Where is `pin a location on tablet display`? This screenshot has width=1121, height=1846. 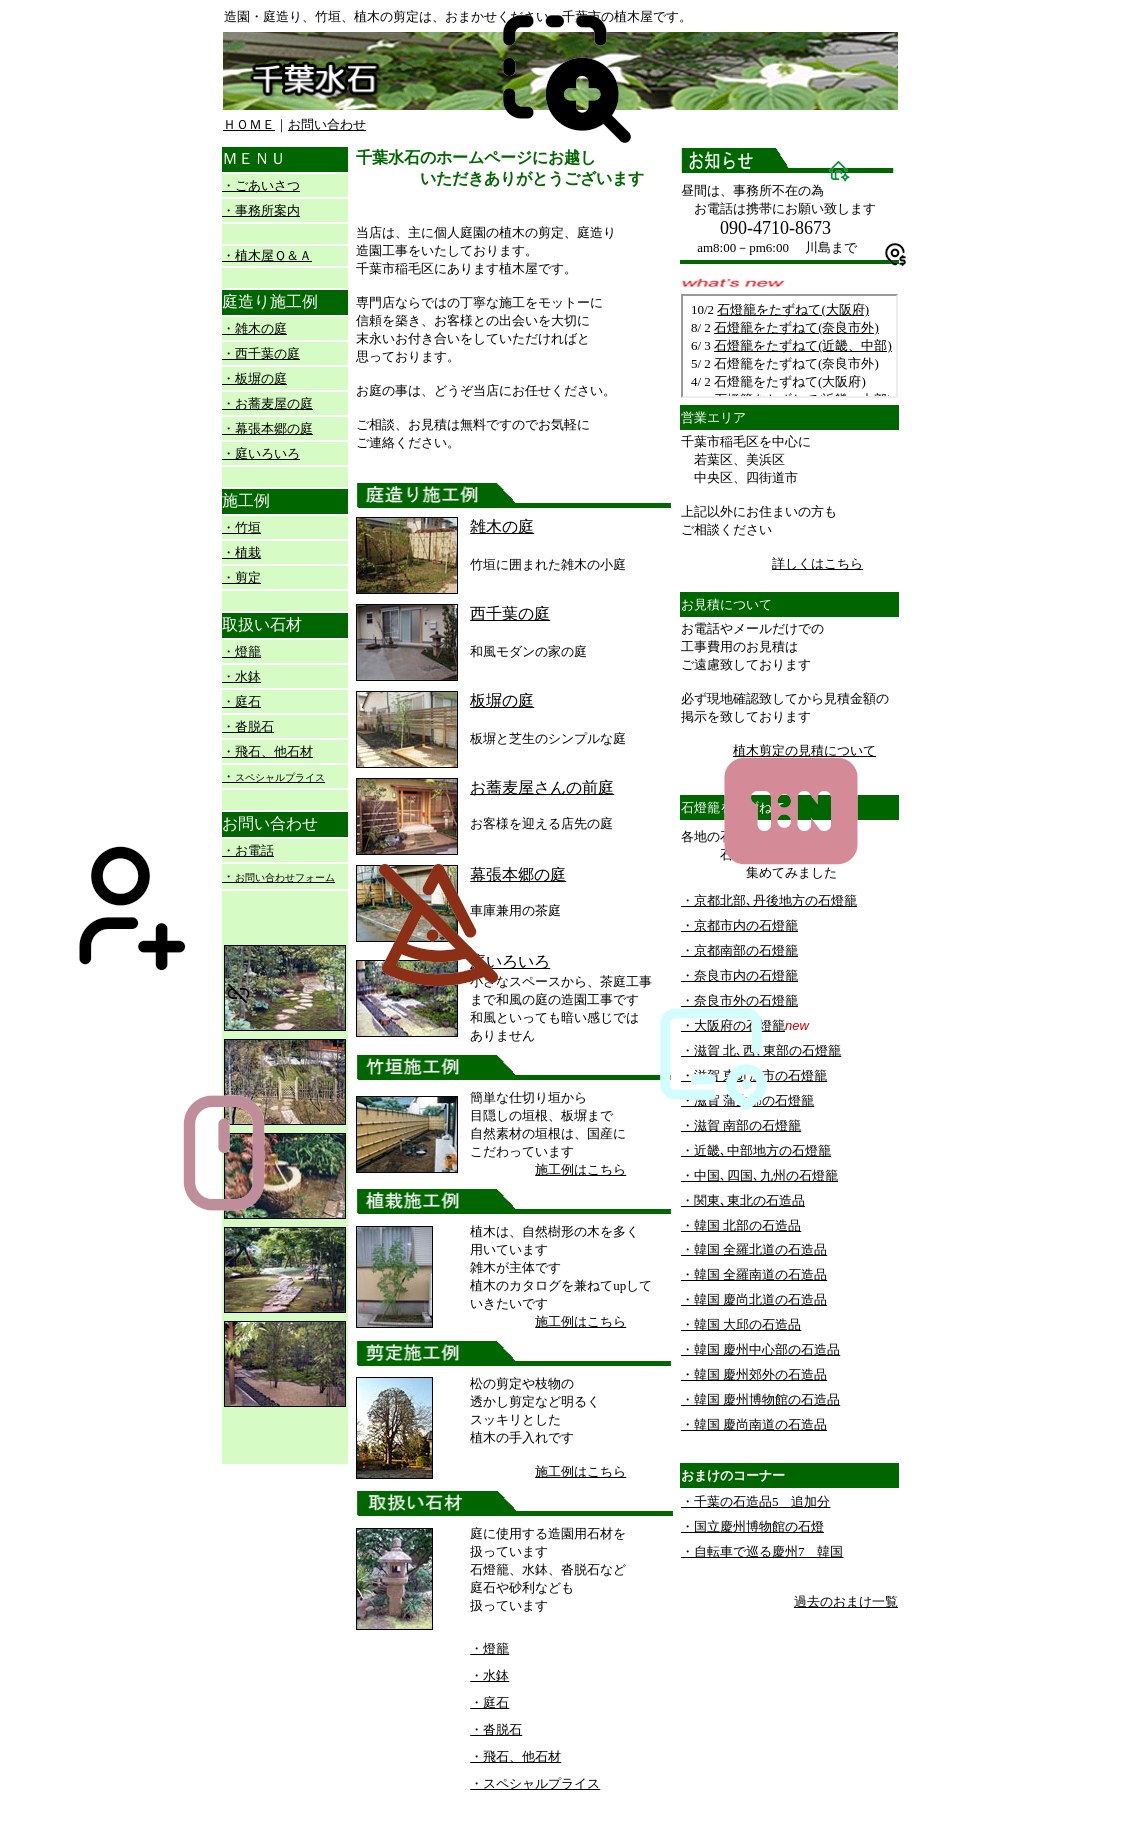
pin a location on tablet display is located at coordinates (711, 1054).